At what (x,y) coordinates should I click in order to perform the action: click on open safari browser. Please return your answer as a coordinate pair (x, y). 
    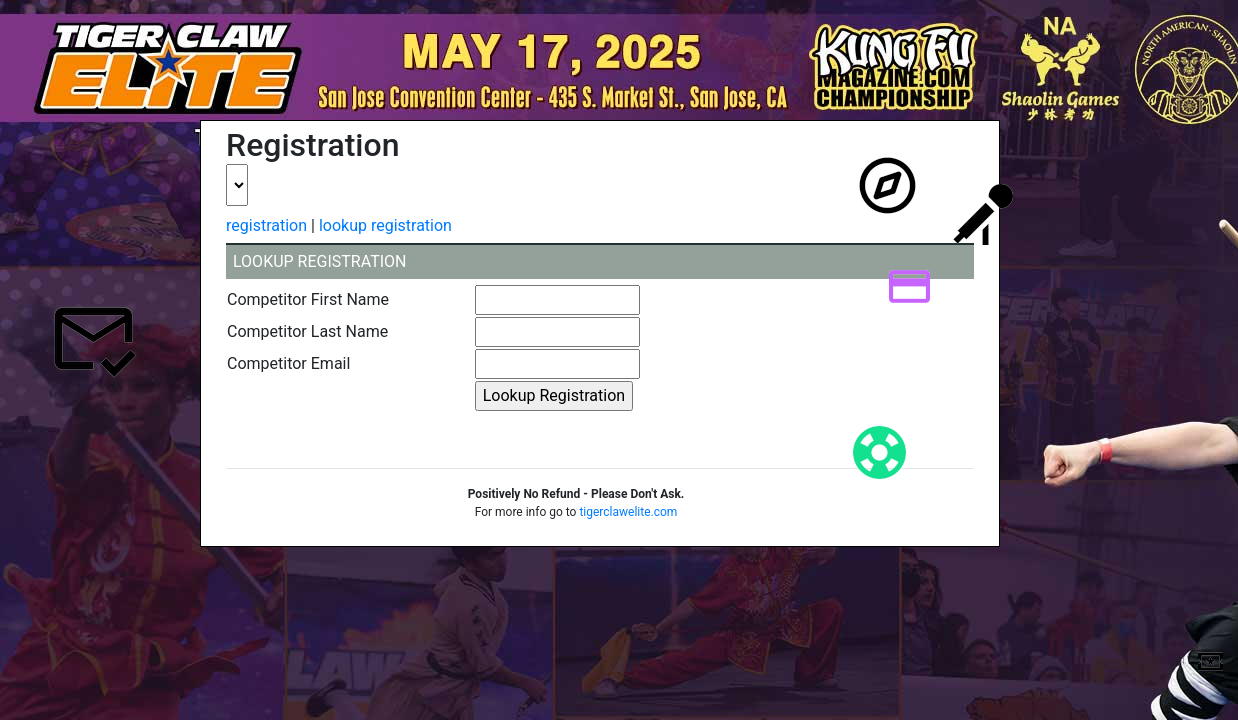
    Looking at the image, I should click on (887, 185).